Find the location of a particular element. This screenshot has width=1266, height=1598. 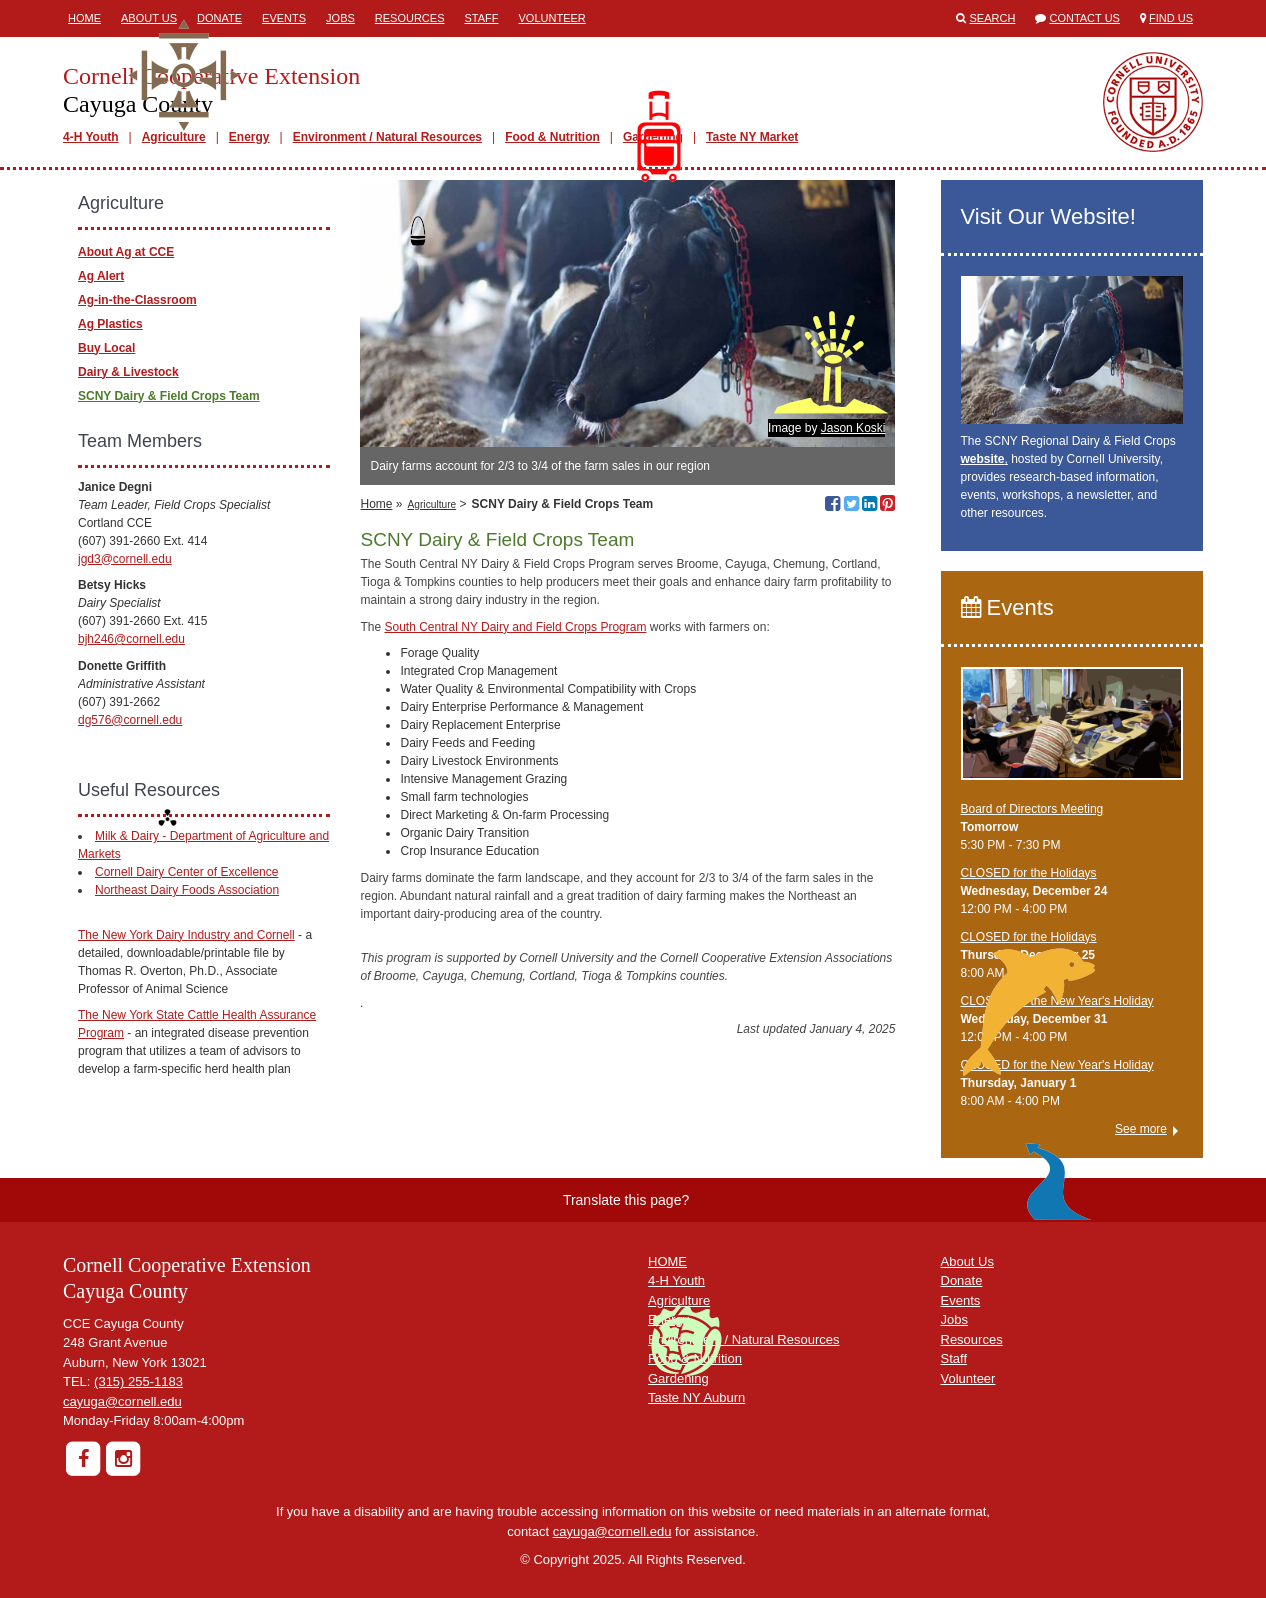

summon or raise undead units is located at coordinates (831, 356).